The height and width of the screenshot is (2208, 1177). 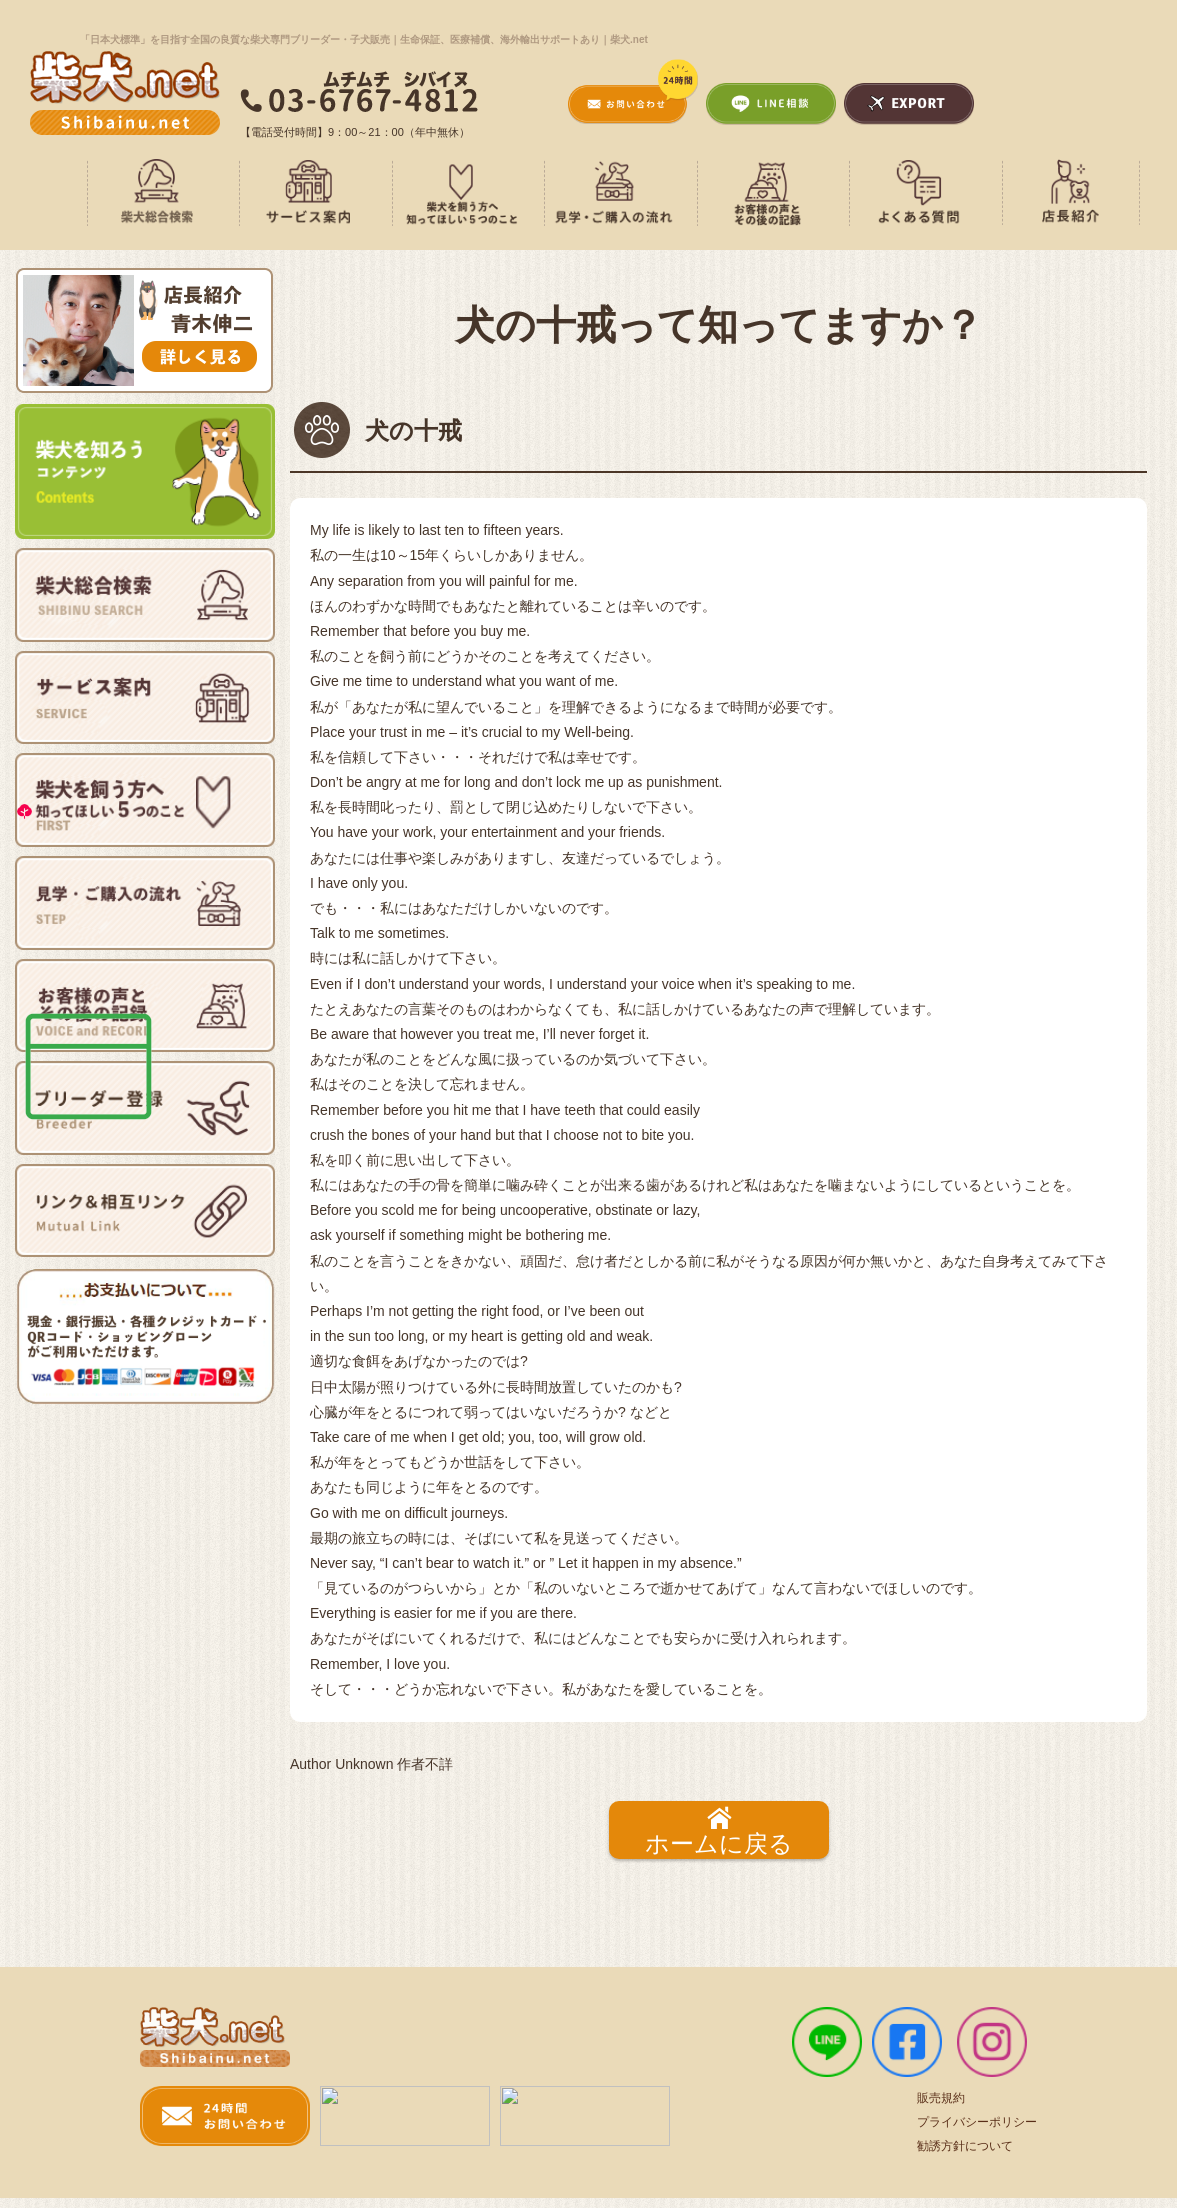 I want to click on view parks or nature areas on a map, so click(x=24, y=811).